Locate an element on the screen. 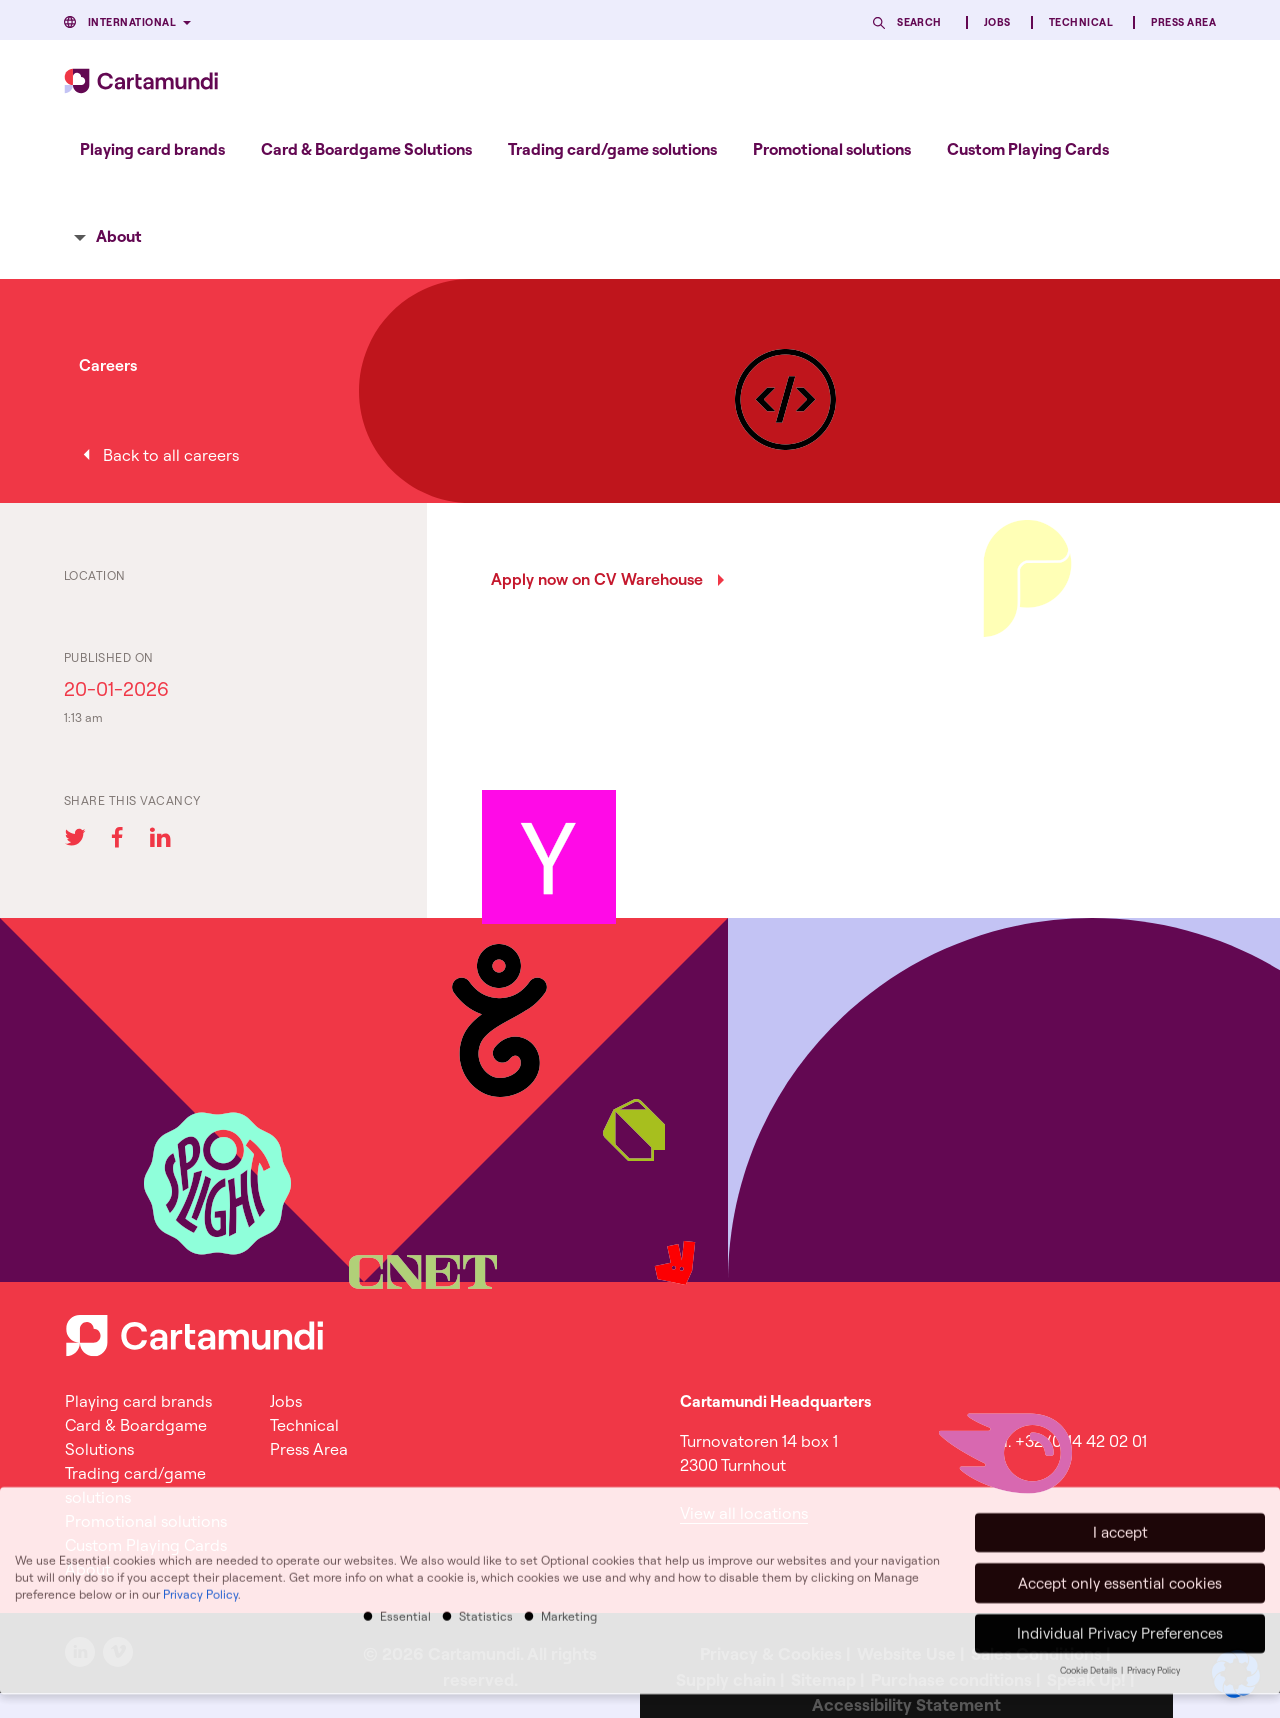  visit cnet website or app is located at coordinates (423, 1272).